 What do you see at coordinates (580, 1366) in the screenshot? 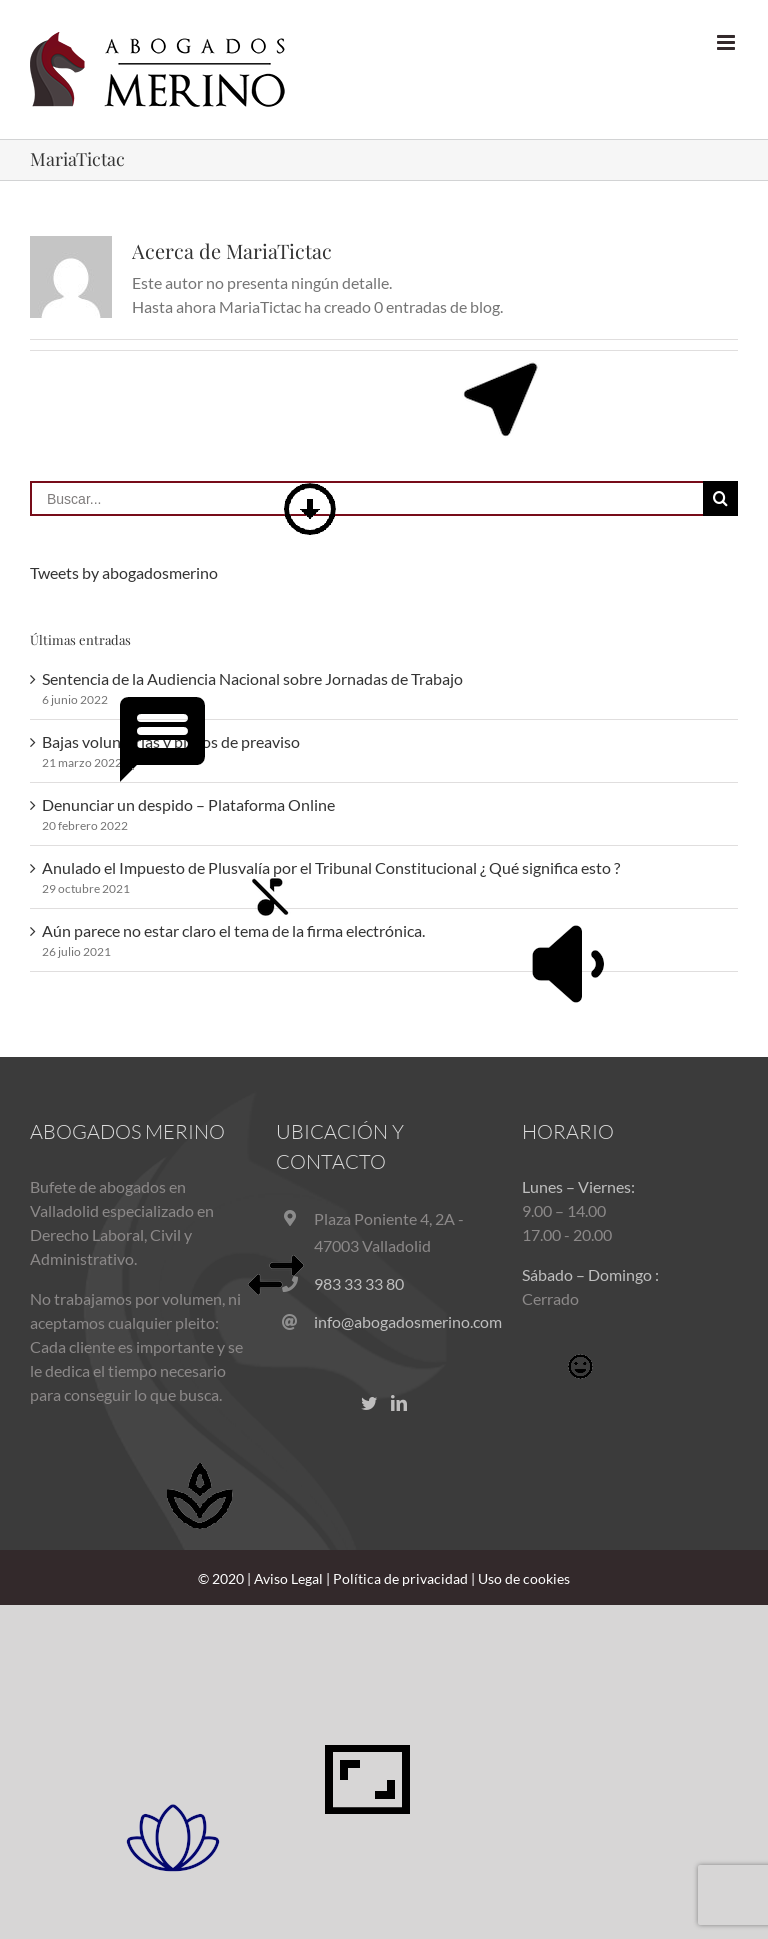
I see `insert an emoji or emoticon` at bounding box center [580, 1366].